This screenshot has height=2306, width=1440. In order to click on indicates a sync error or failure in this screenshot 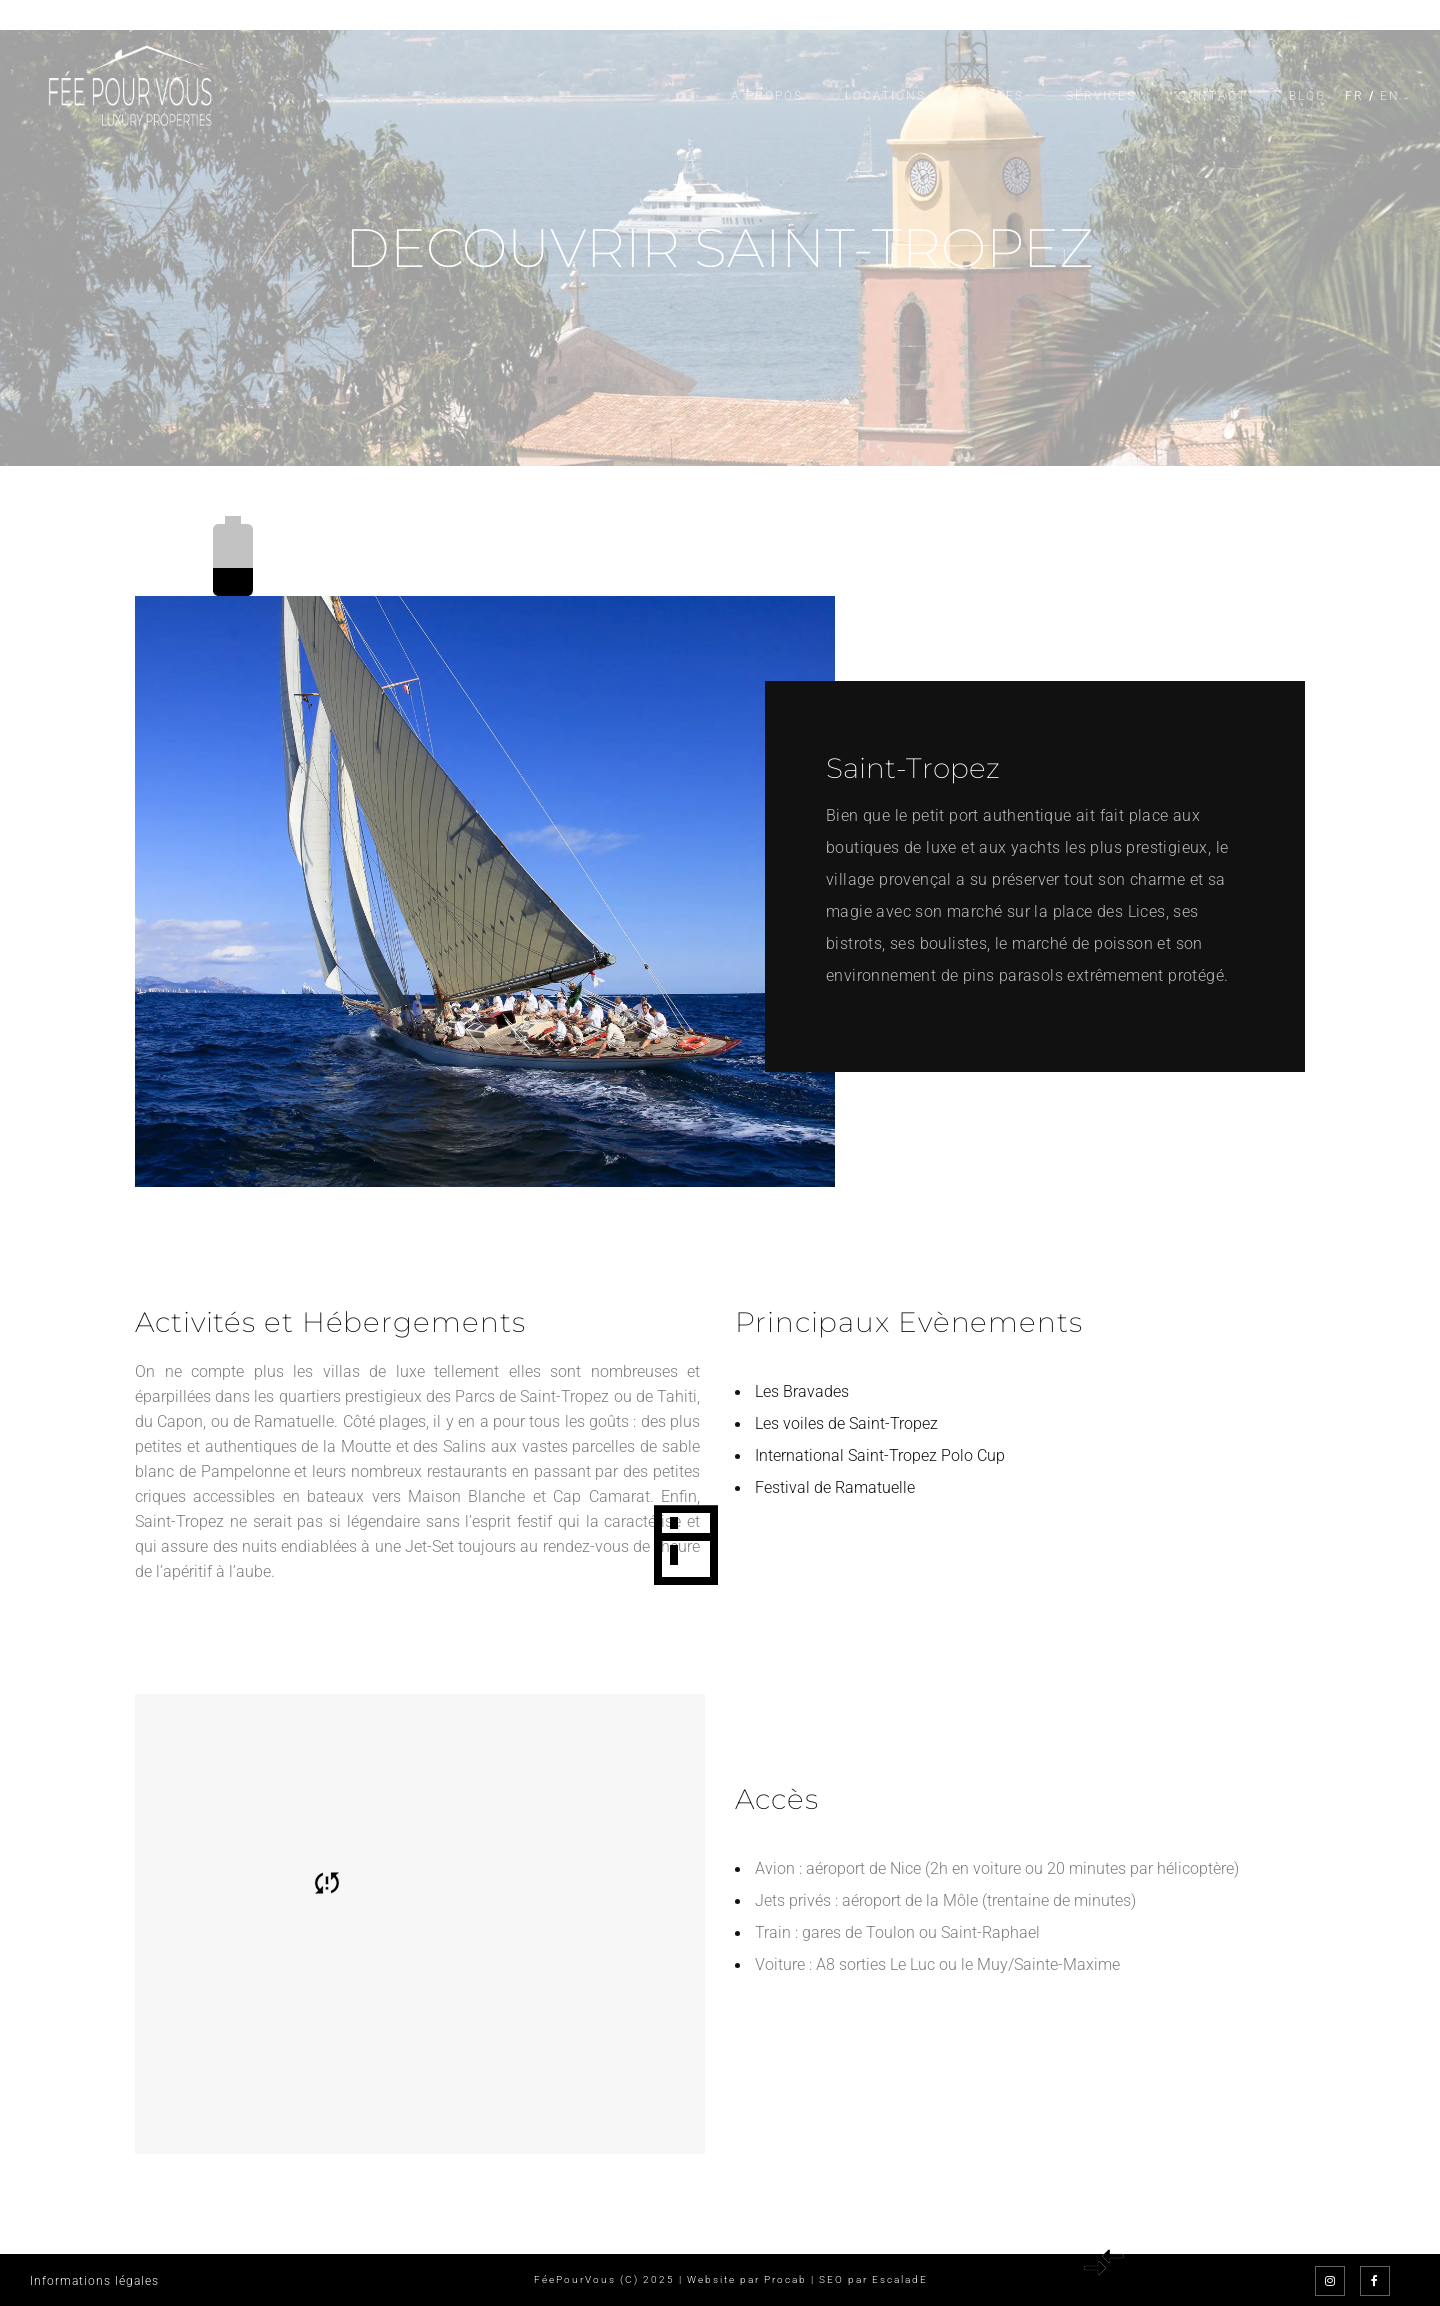, I will do `click(327, 1883)`.